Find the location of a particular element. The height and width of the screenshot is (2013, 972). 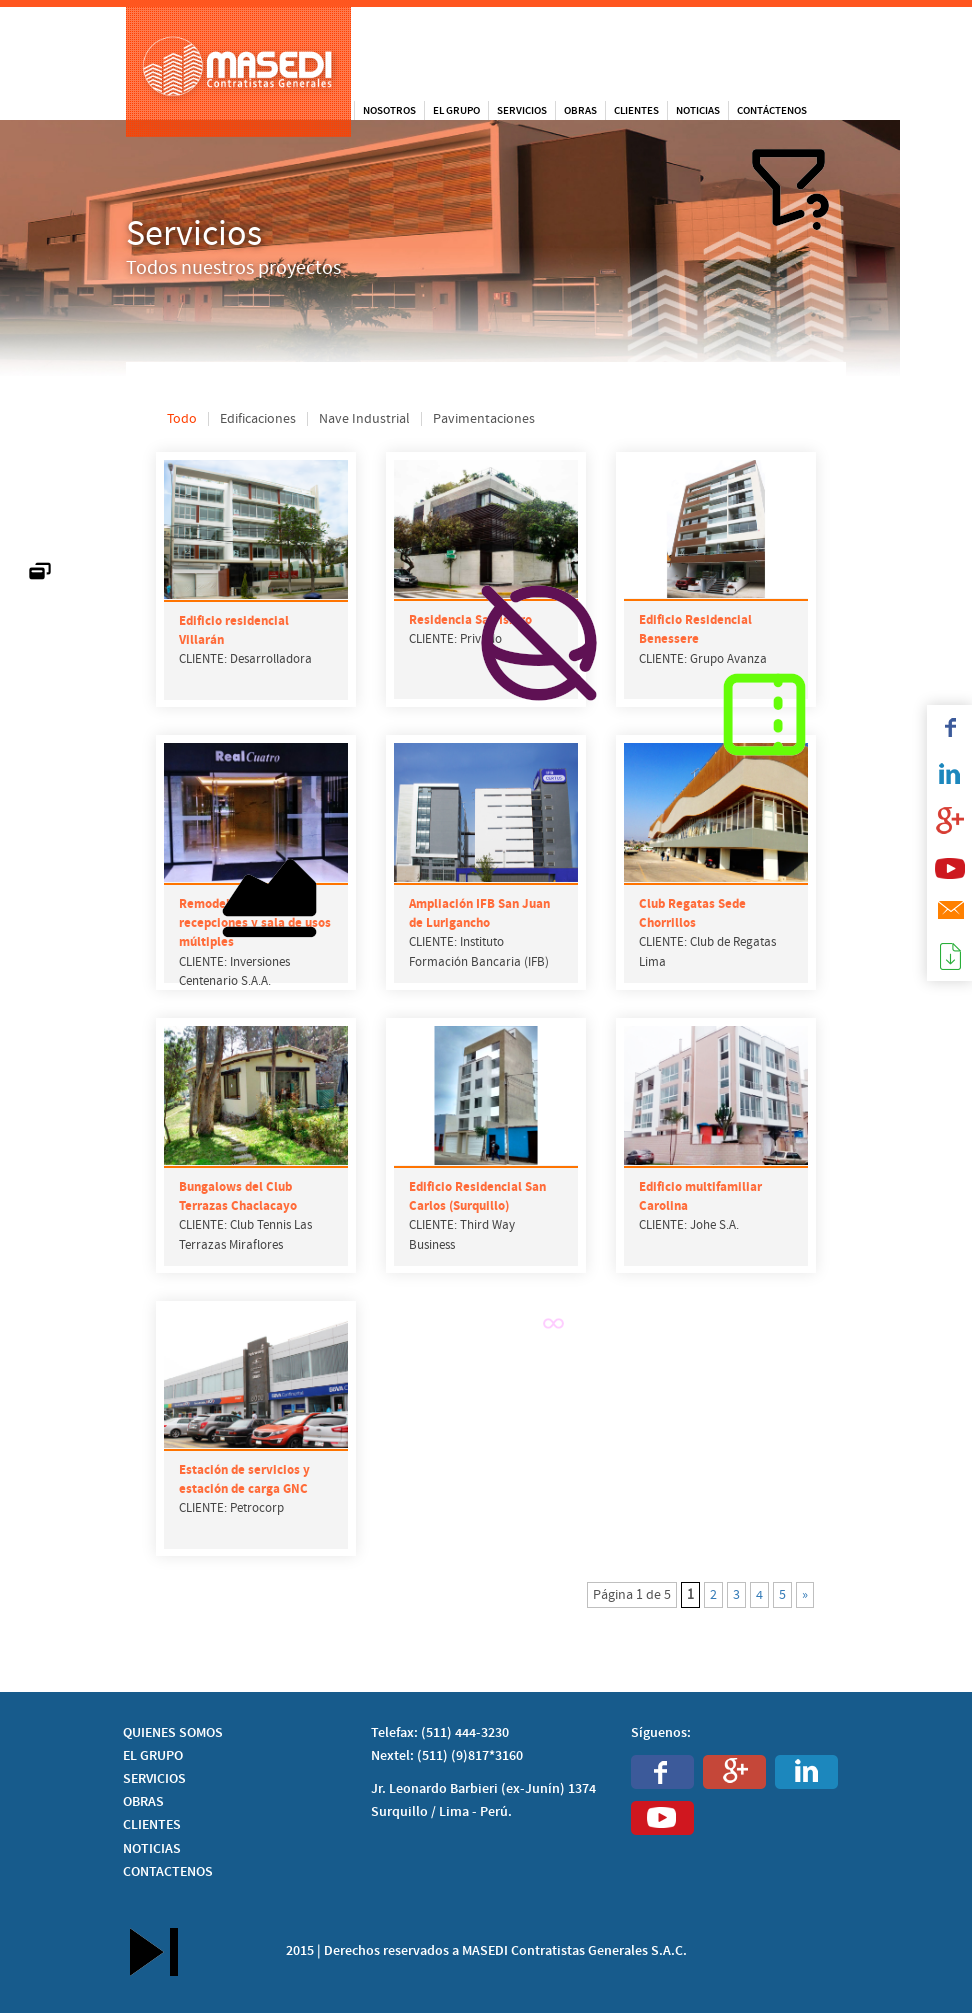

indicates unlimited or infinite content is located at coordinates (553, 1323).